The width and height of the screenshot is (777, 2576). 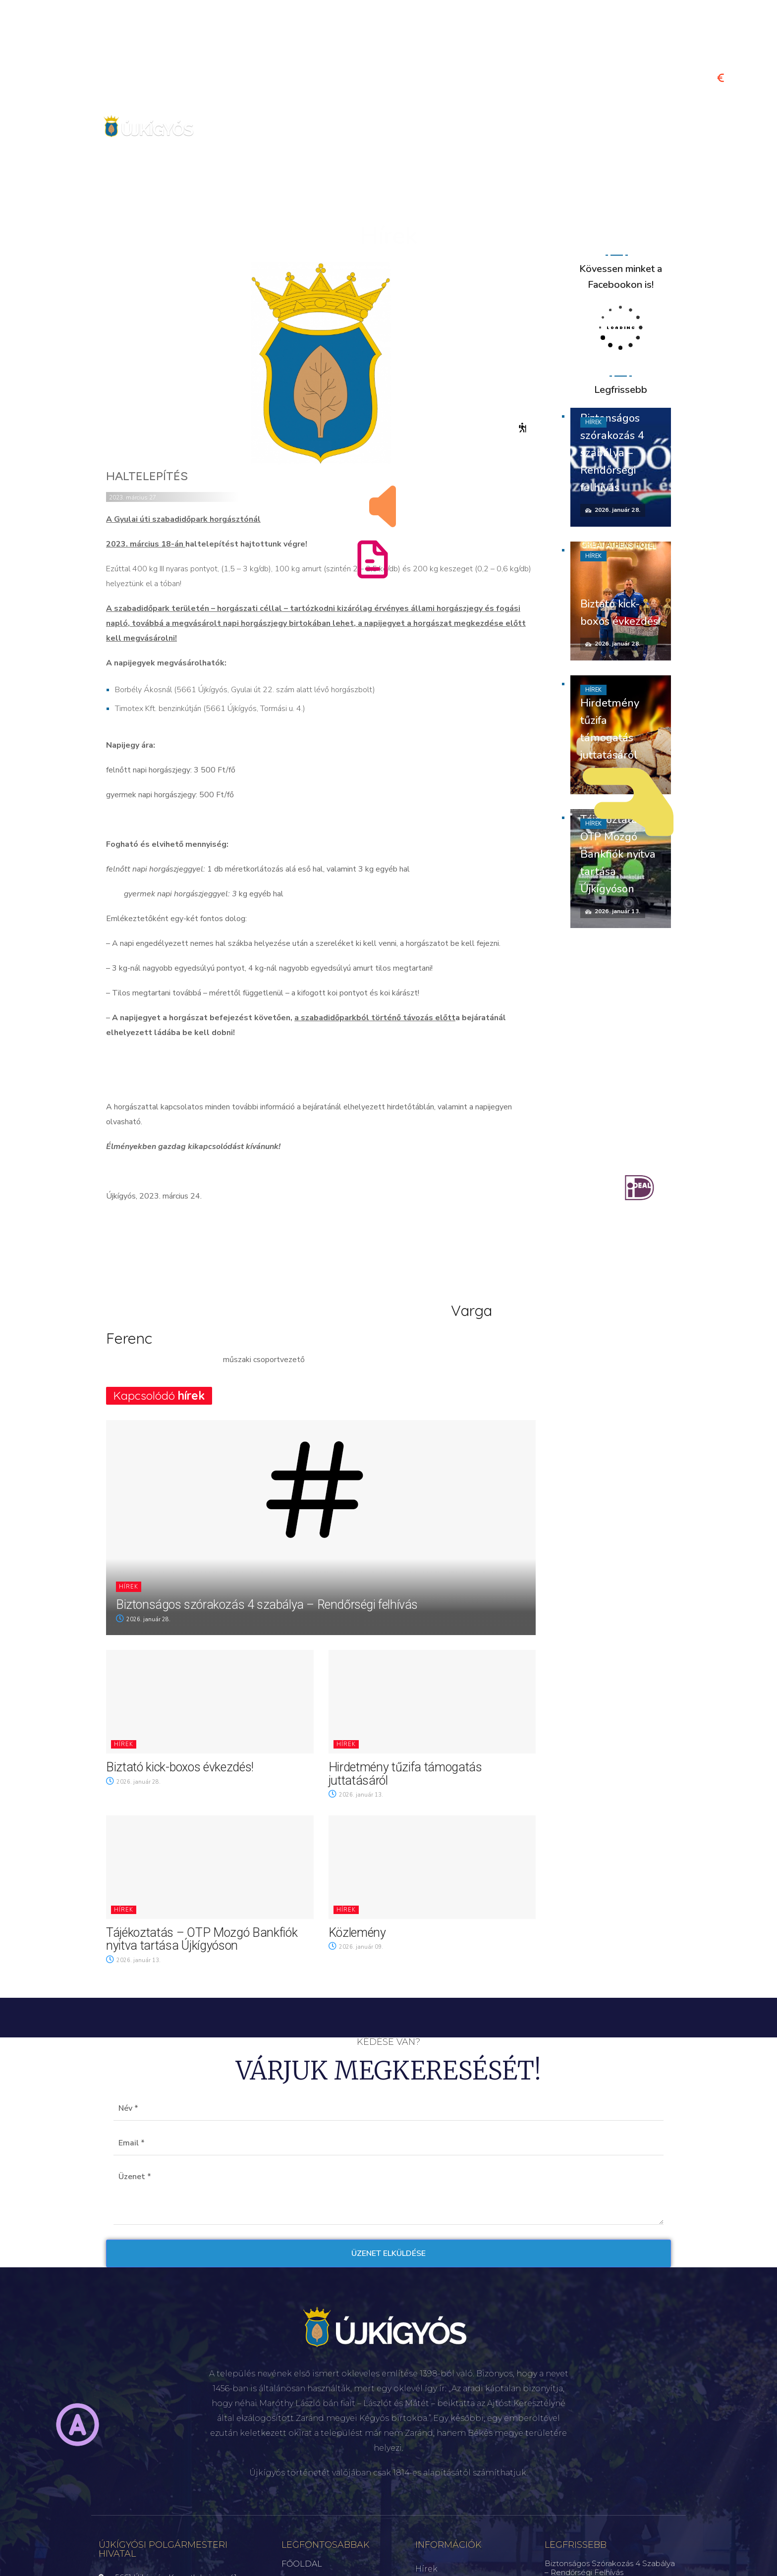 What do you see at coordinates (384, 506) in the screenshot?
I see `mute or unmute audio` at bounding box center [384, 506].